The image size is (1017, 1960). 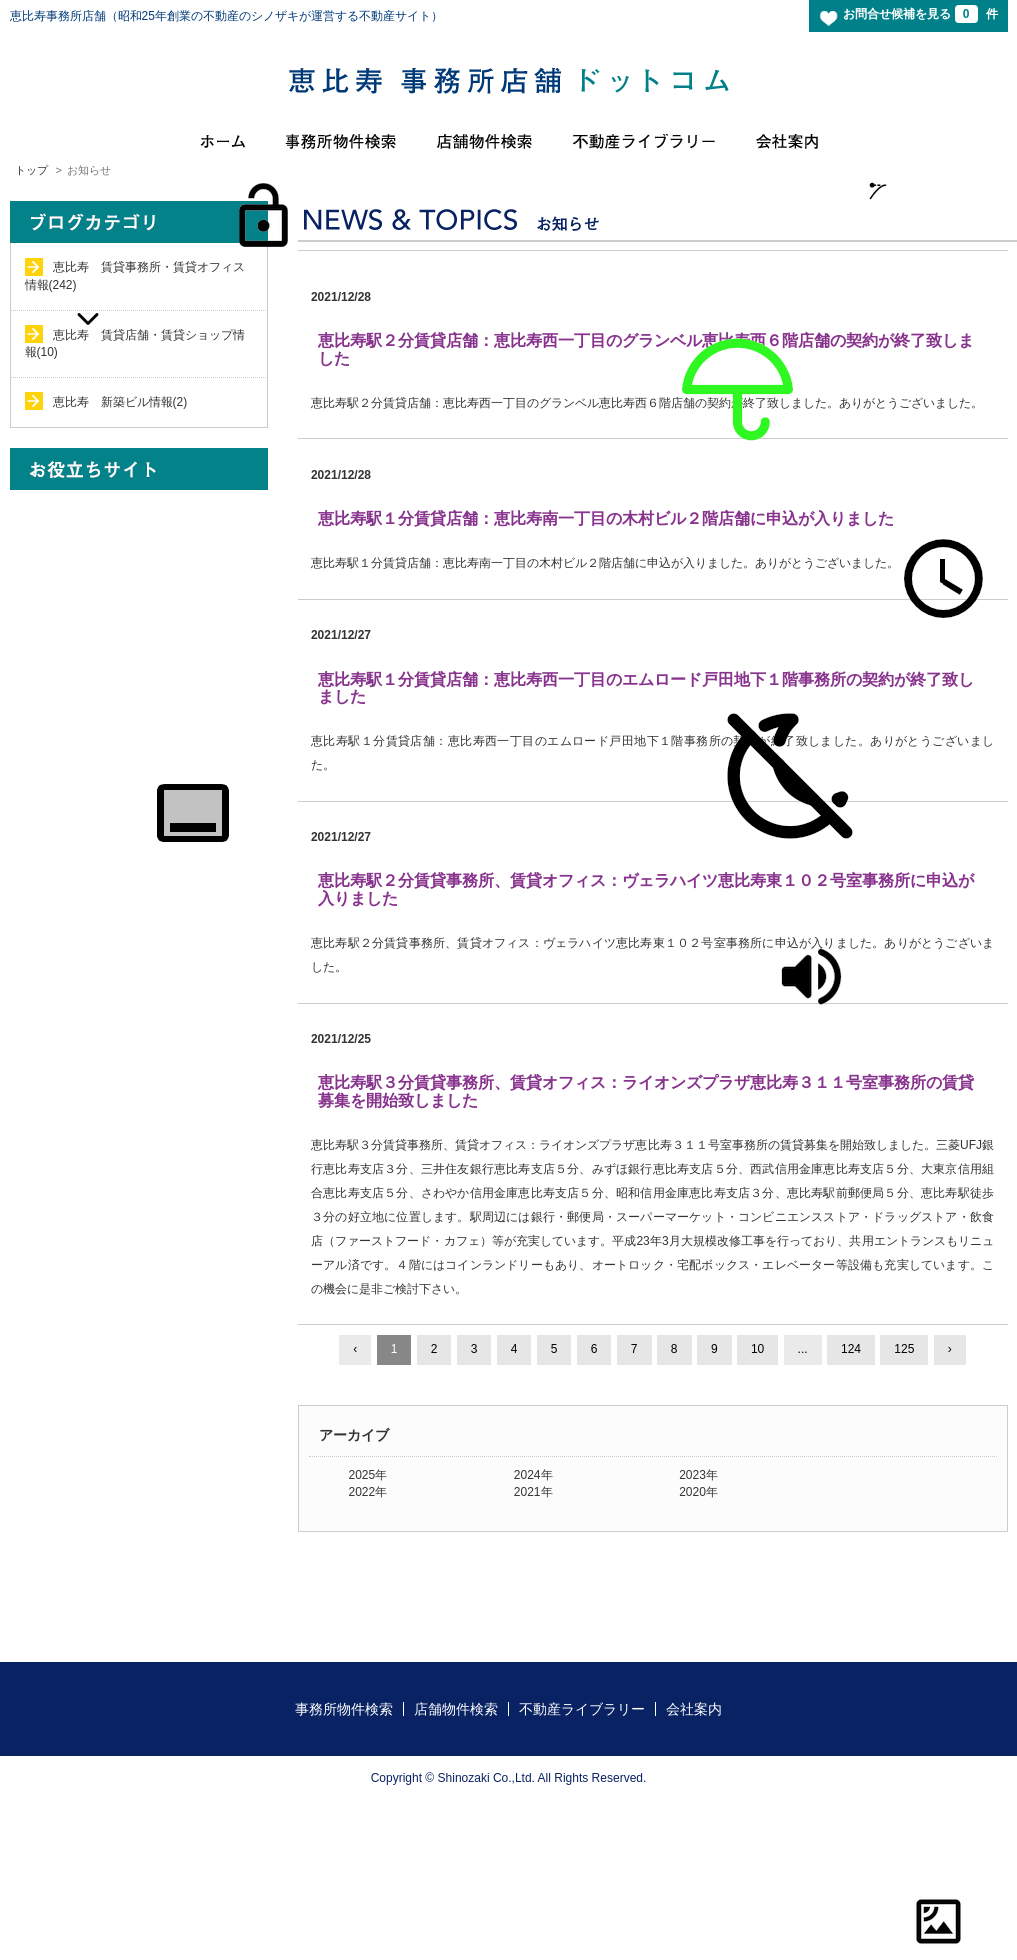 What do you see at coordinates (263, 216) in the screenshot?
I see `unlock or access secured content` at bounding box center [263, 216].